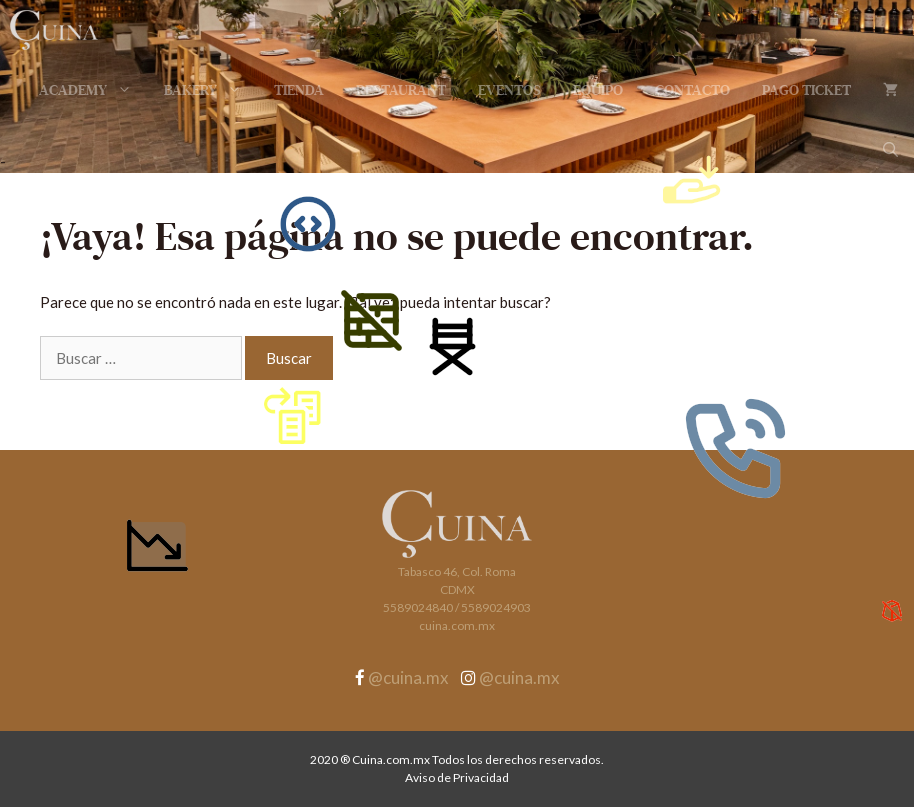 The image size is (914, 807). Describe the element at coordinates (735, 448) in the screenshot. I see `make a phone call` at that location.